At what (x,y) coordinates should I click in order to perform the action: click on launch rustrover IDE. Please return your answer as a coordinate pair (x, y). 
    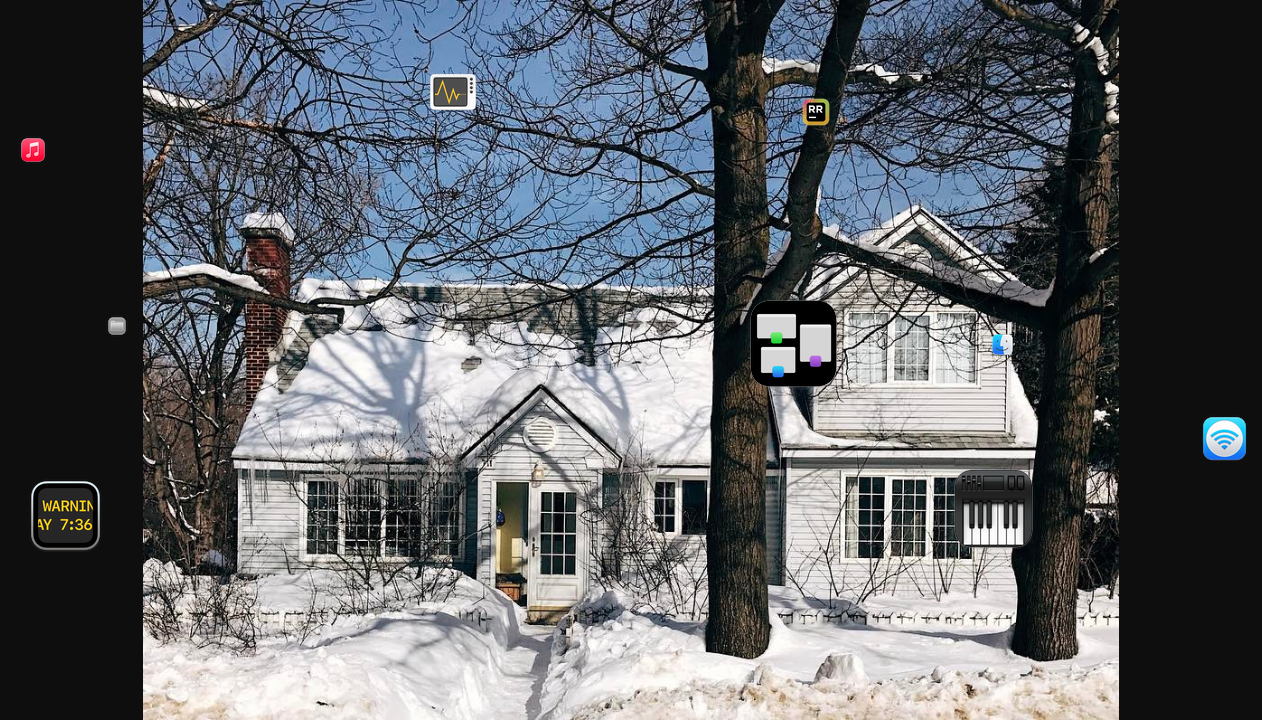
    Looking at the image, I should click on (816, 112).